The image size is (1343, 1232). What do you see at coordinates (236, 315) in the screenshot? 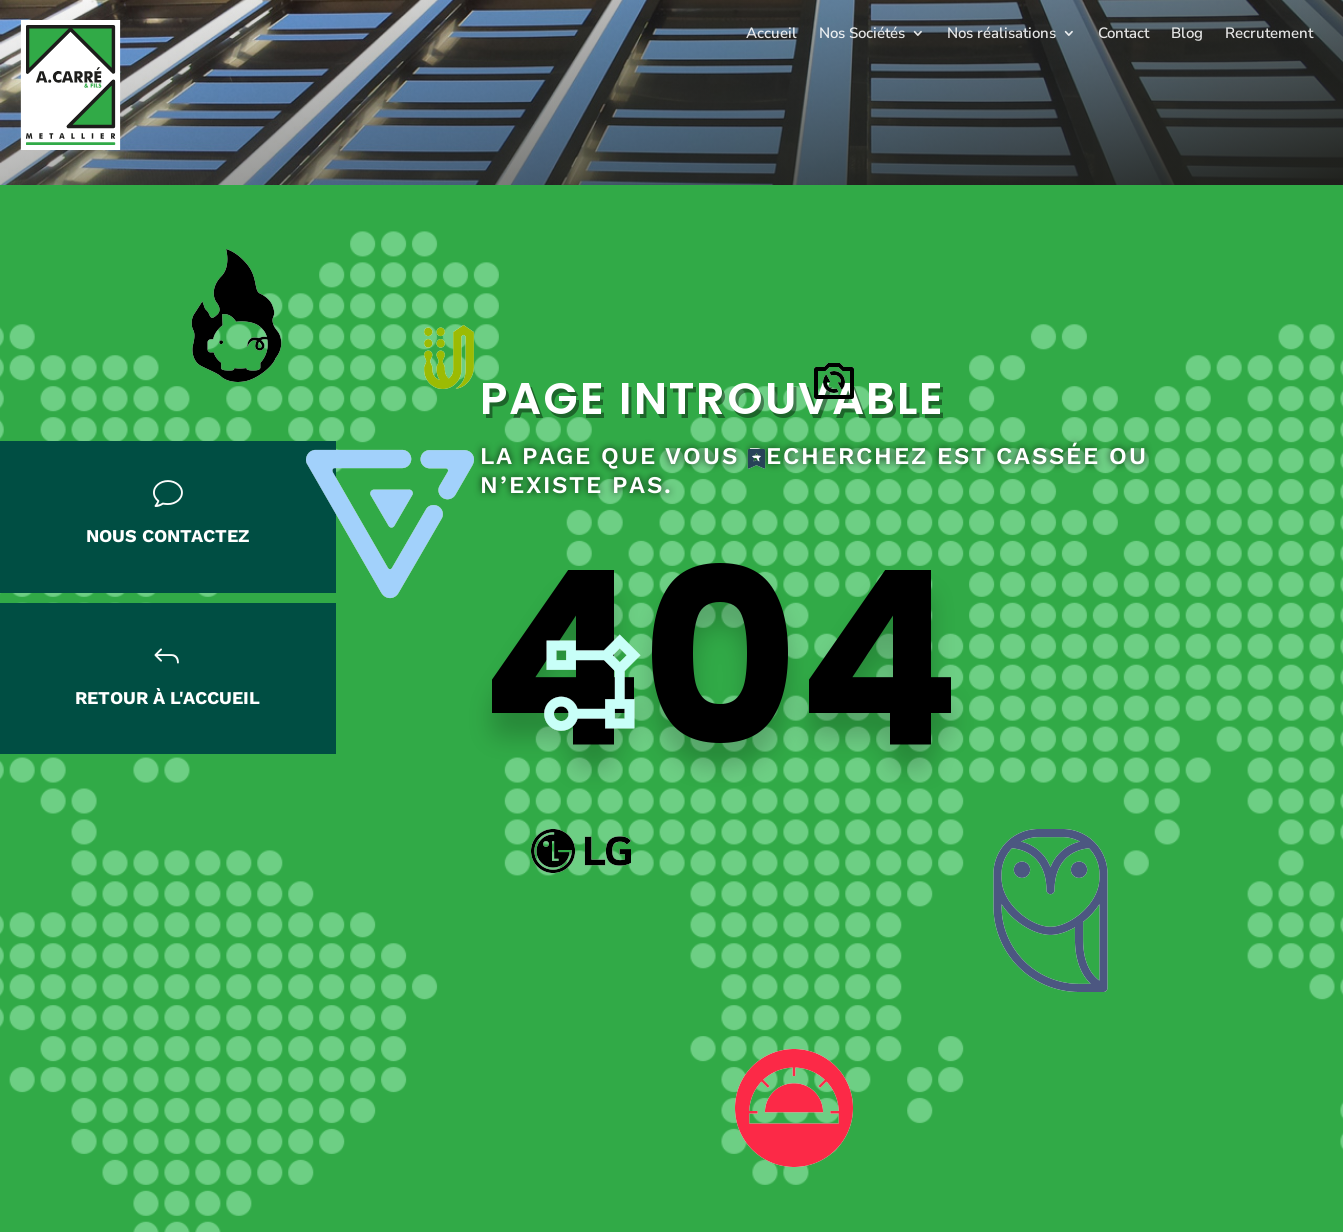
I see `open Firefly III personal finance manager` at bounding box center [236, 315].